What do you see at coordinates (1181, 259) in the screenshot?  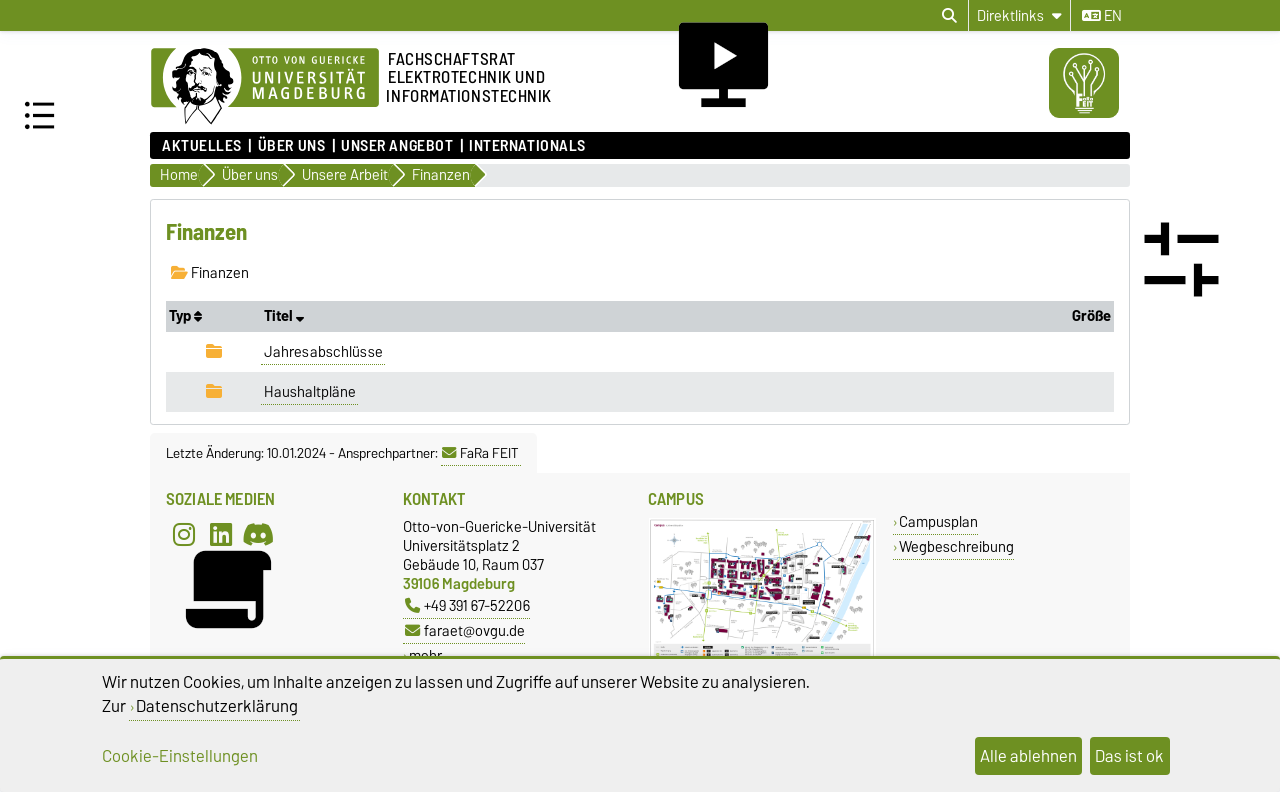 I see `adjust audio equalizer settings` at bounding box center [1181, 259].